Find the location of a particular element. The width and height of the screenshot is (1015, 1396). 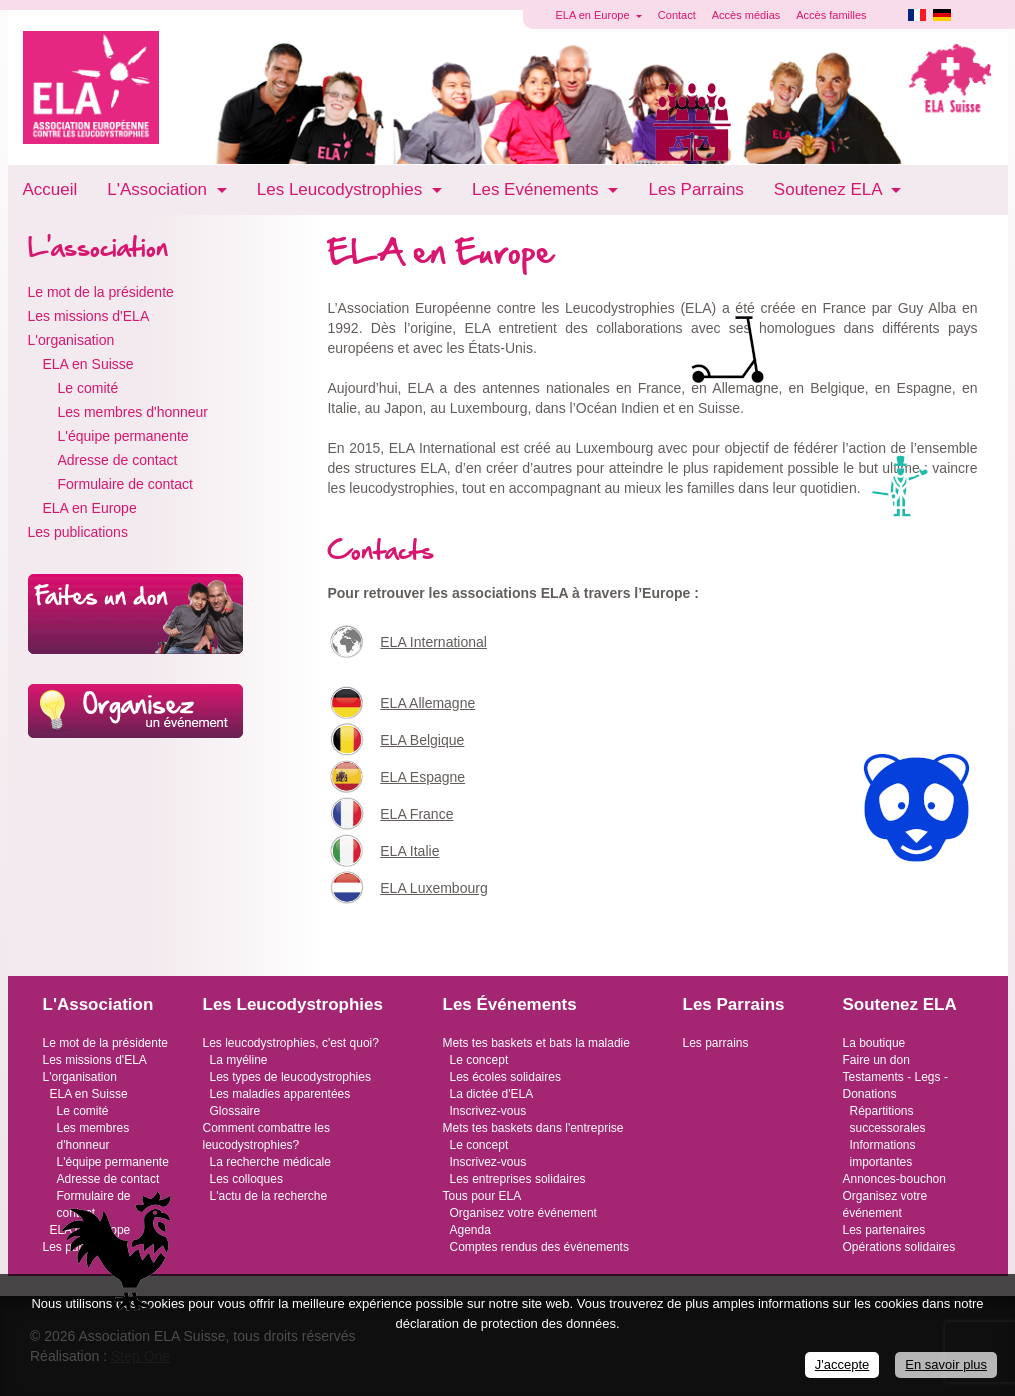

circus or entertainment category is located at coordinates (901, 486).